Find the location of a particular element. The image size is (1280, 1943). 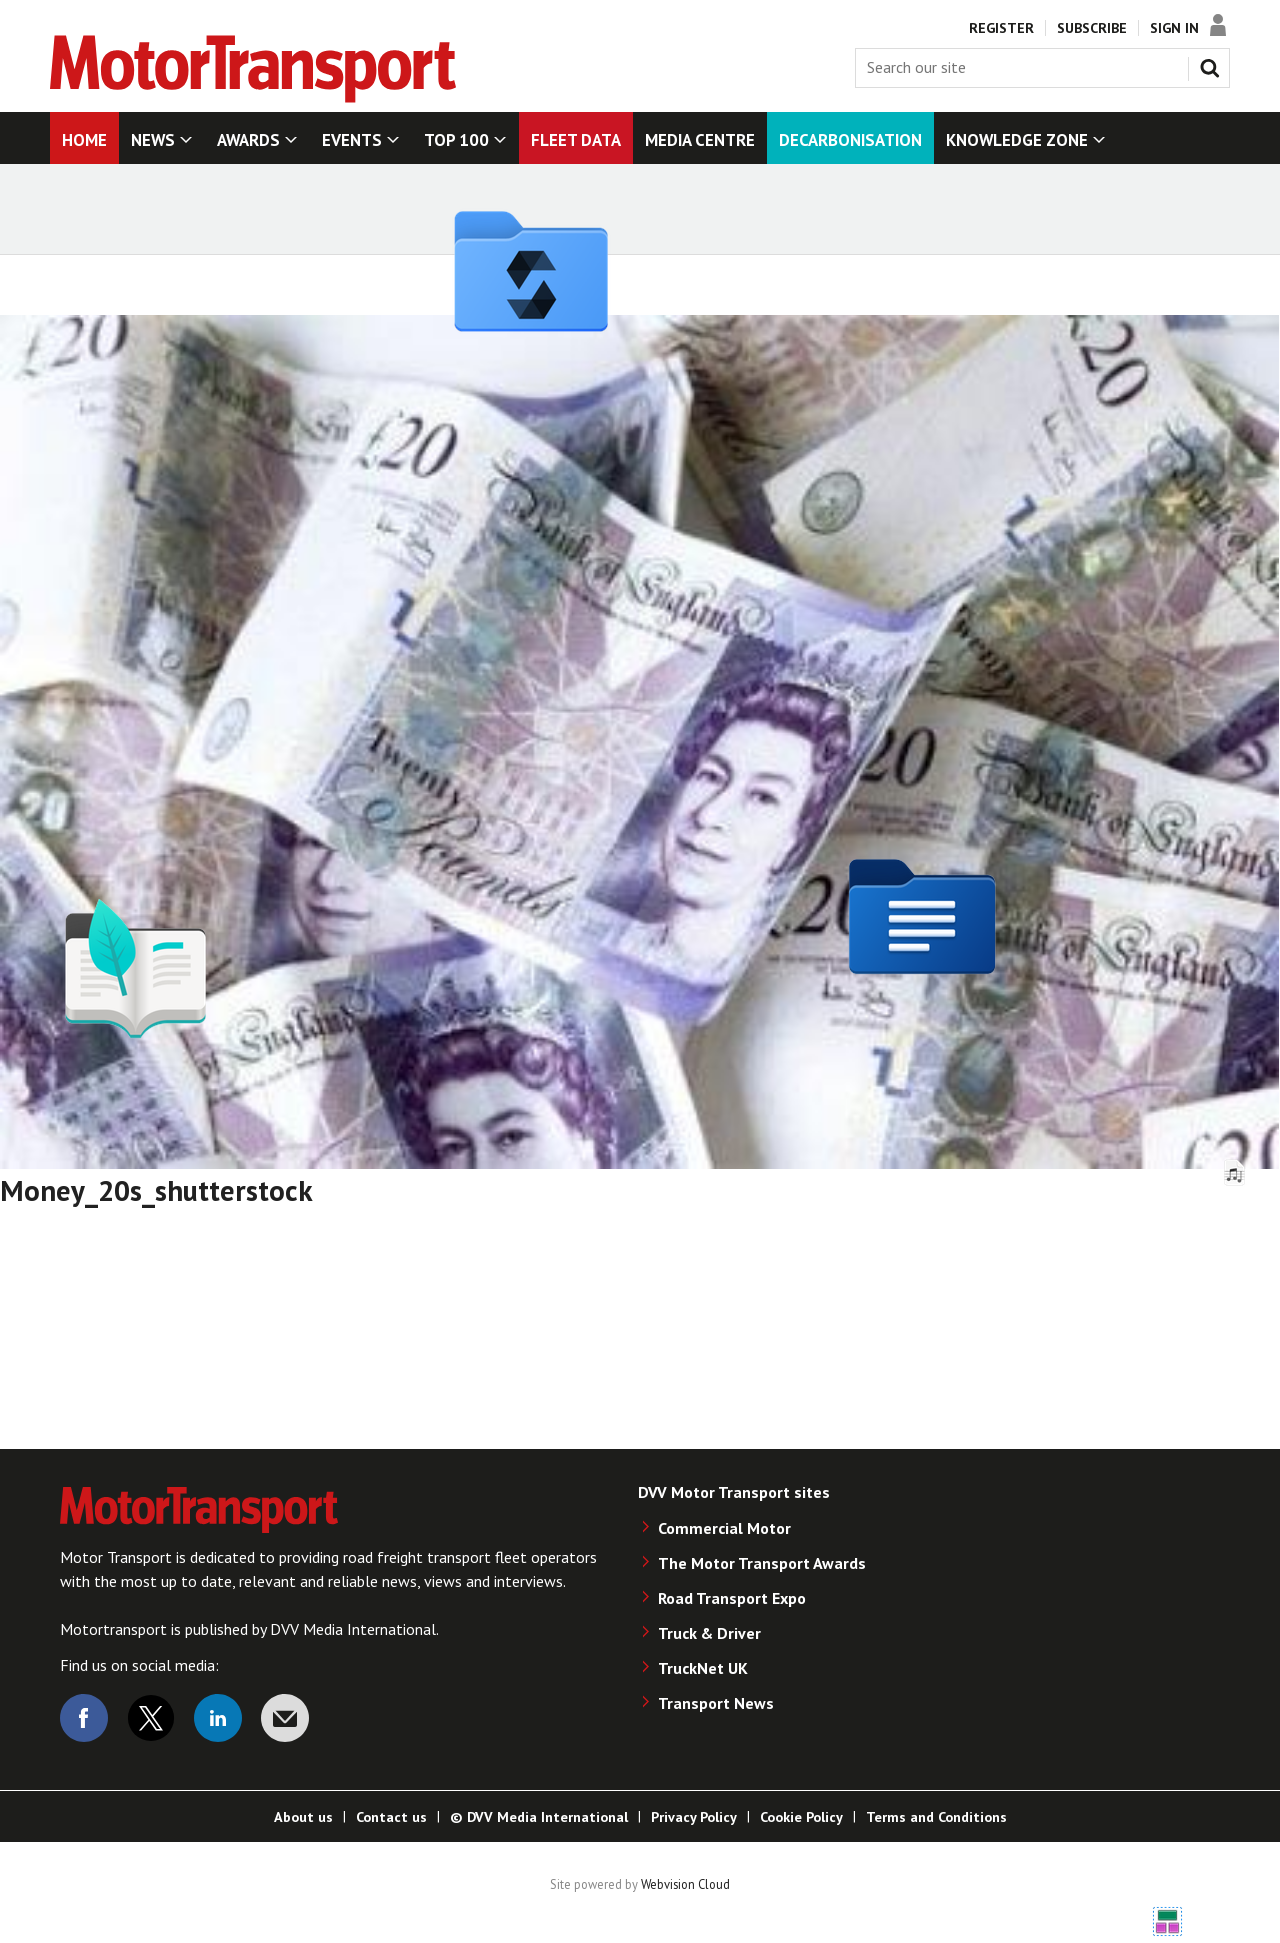

open google docs folder is located at coordinates (921, 920).